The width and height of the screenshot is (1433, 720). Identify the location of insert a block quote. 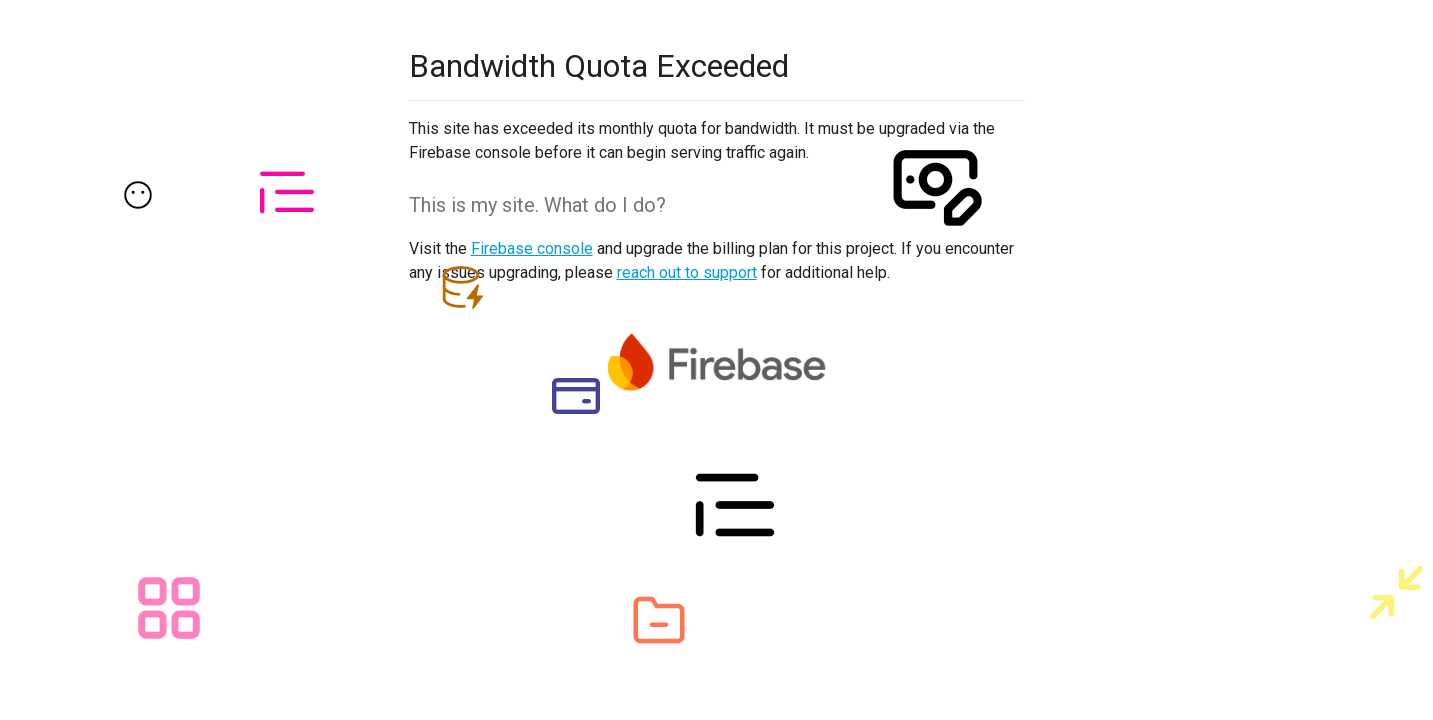
(287, 191).